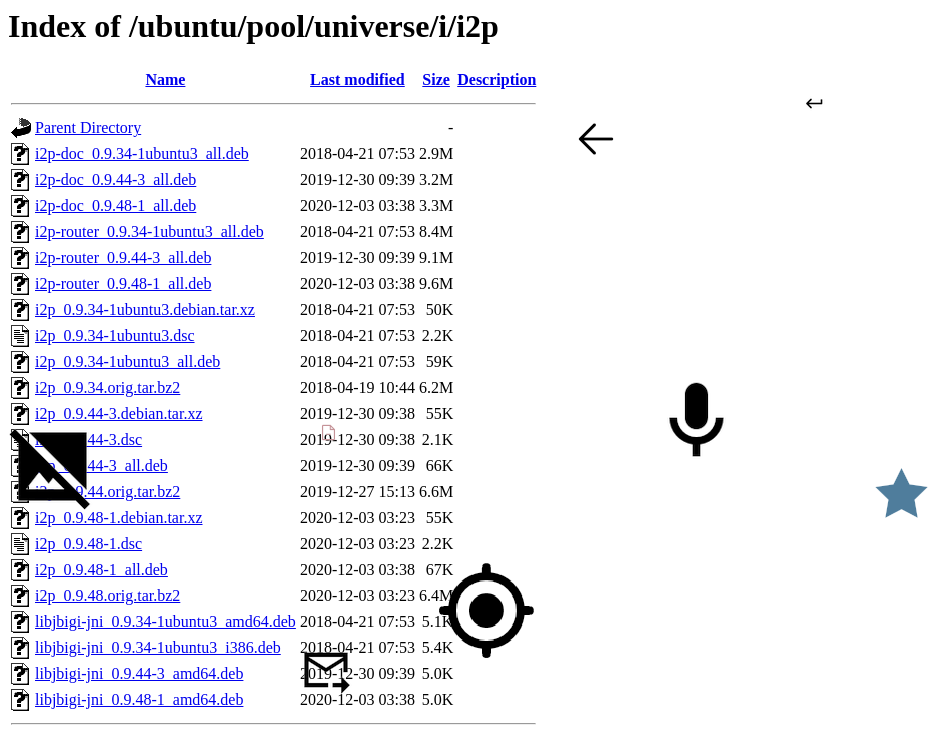  I want to click on center map on your current location, so click(486, 610).